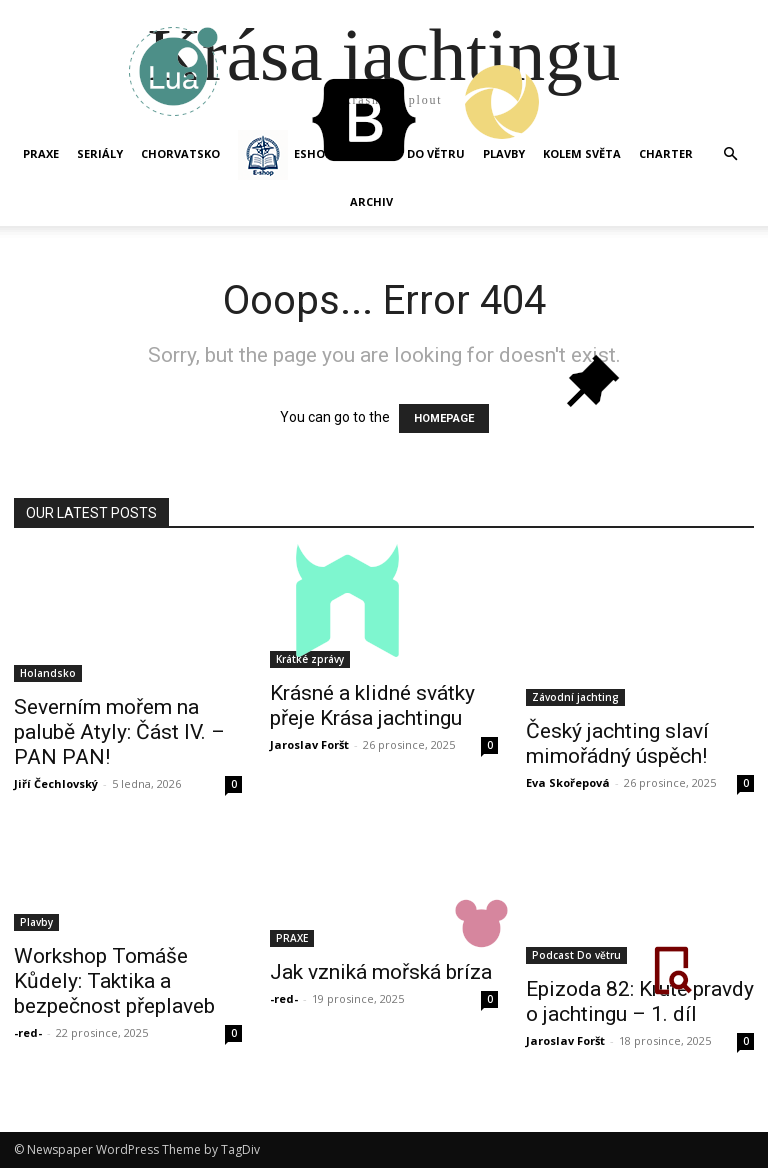  Describe the element at coordinates (671, 970) in the screenshot. I see `find my phone feature` at that location.